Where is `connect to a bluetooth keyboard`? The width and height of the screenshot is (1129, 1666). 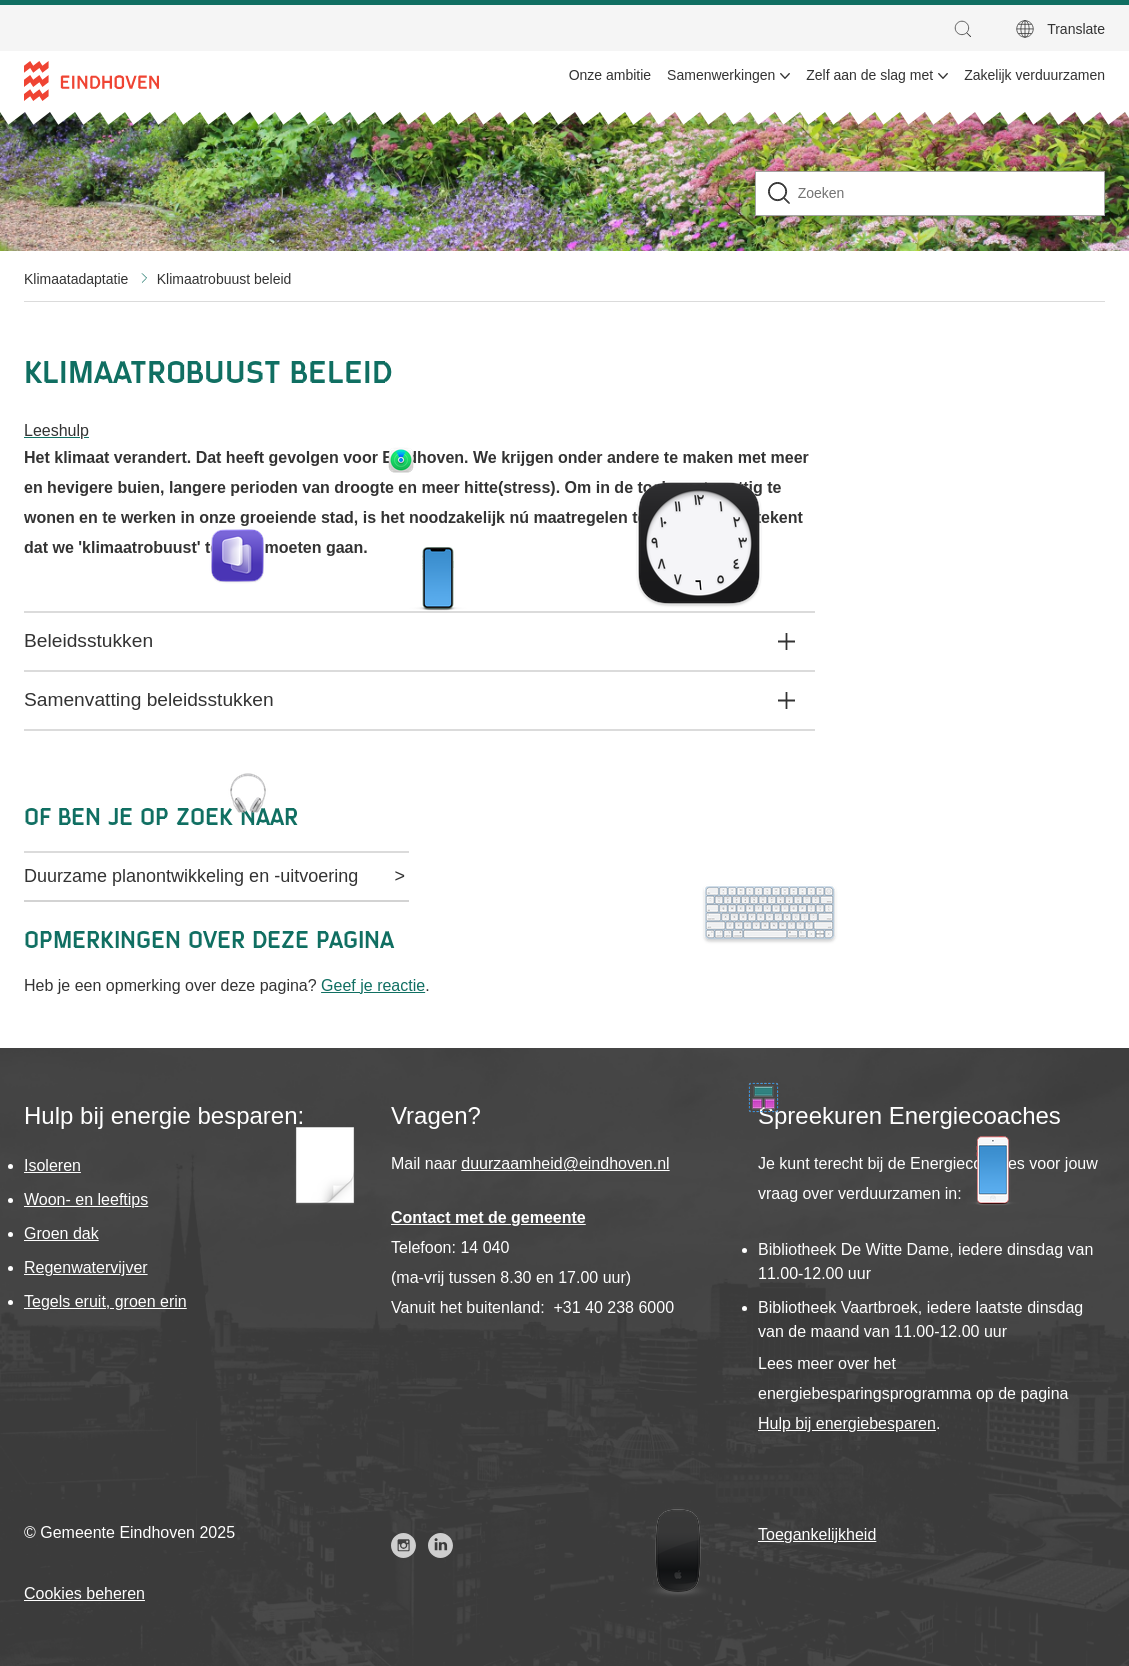 connect to a bluetooth keyboard is located at coordinates (769, 912).